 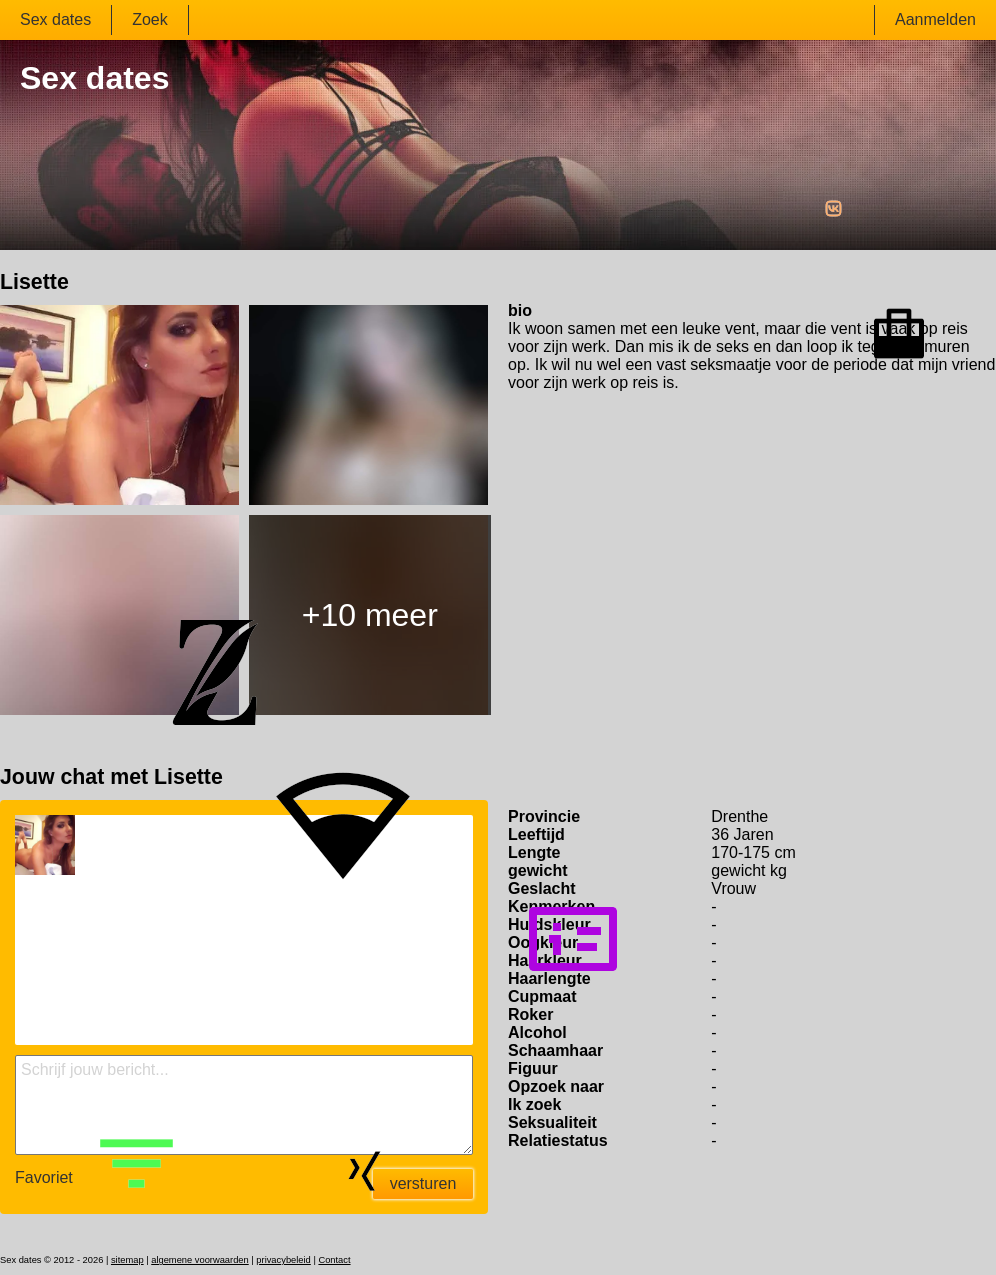 What do you see at coordinates (833, 208) in the screenshot?
I see `open VKontakte app` at bounding box center [833, 208].